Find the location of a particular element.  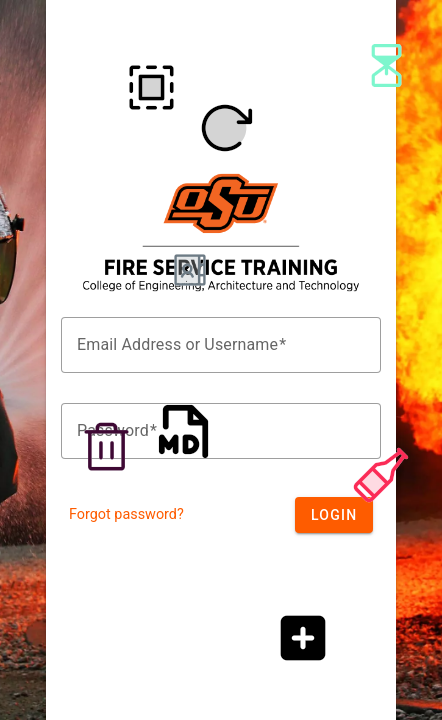

select all items in the current view is located at coordinates (151, 87).